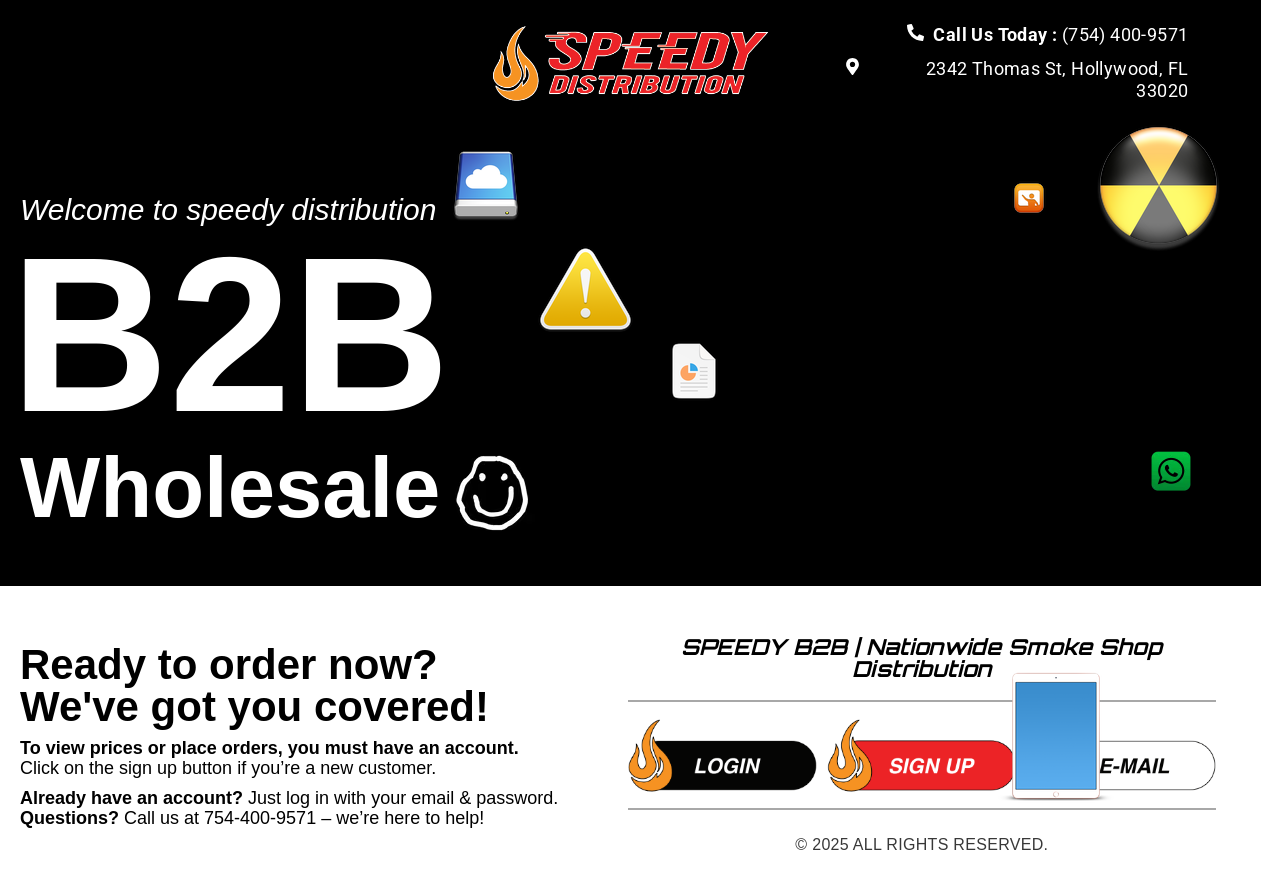 Image resolution: width=1261 pixels, height=895 pixels. I want to click on open Apple Classroom app, so click(1029, 198).